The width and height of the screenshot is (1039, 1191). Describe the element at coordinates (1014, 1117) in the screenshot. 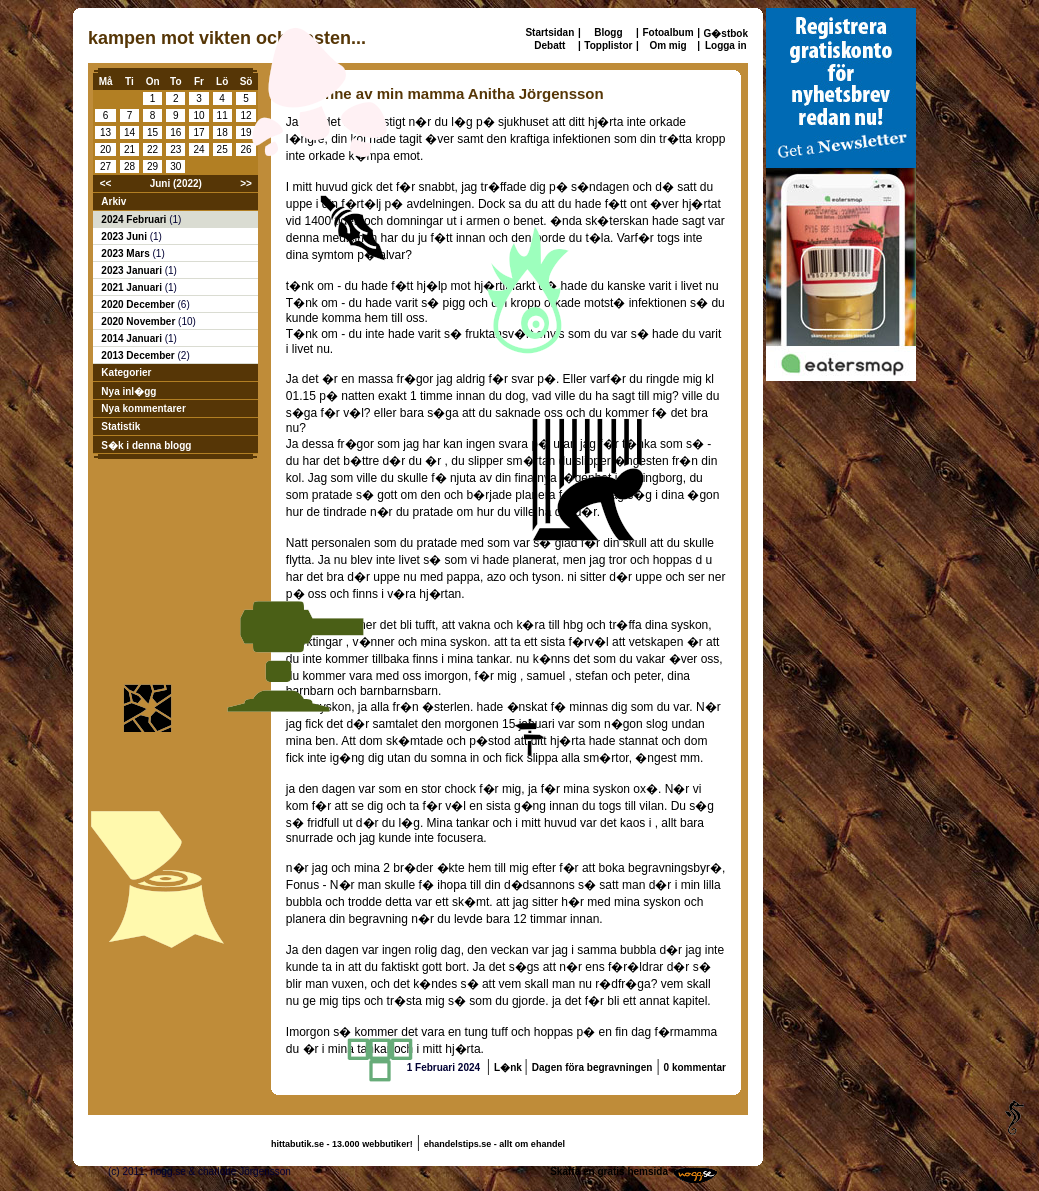

I see `decorative seahorse icon for marine-themed games` at that location.